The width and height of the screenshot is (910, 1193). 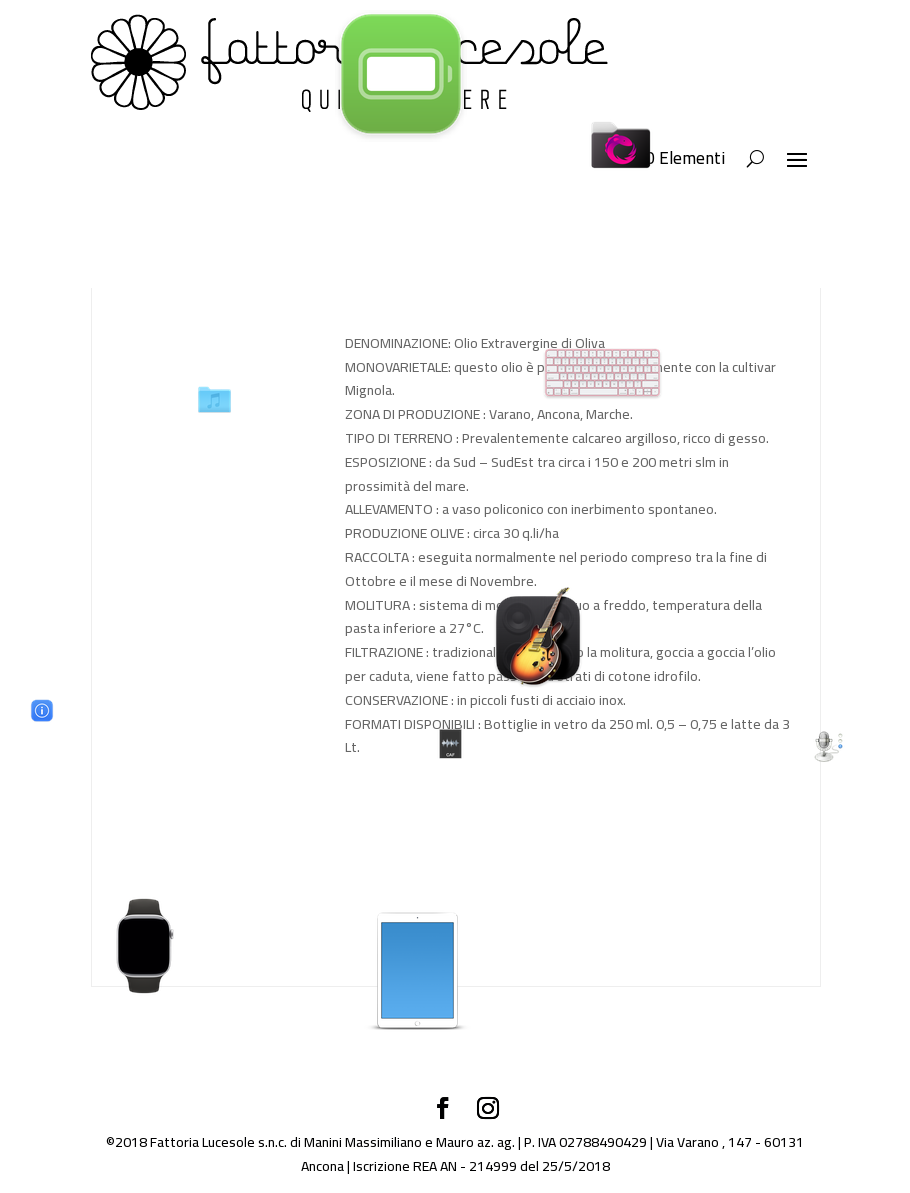 I want to click on open reactivex project folder, so click(x=620, y=146).